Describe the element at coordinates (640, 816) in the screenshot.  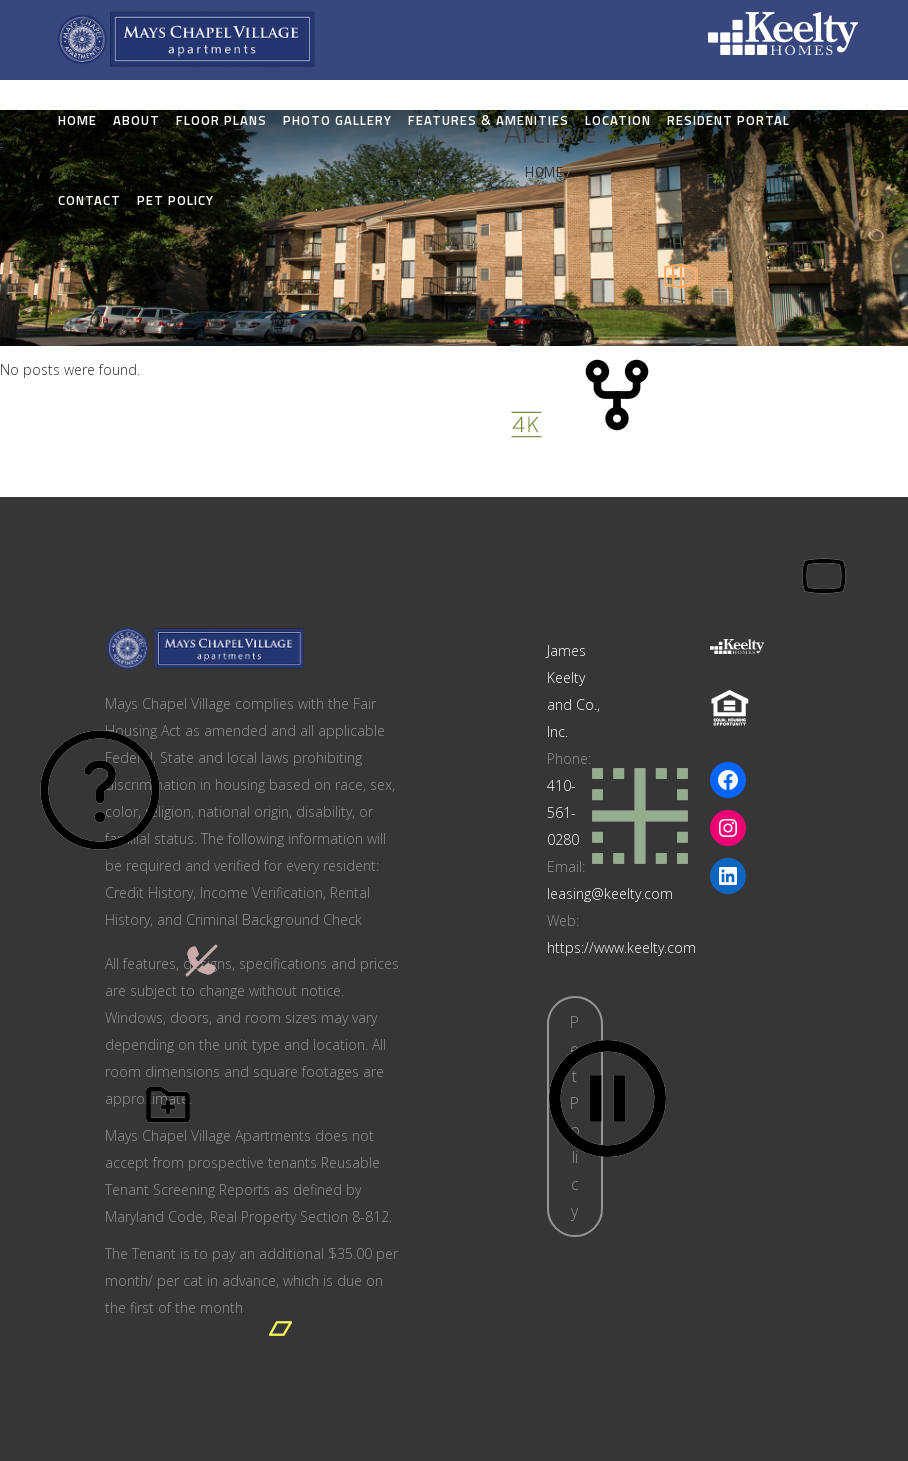
I see `apply inner borders to selected cells` at that location.